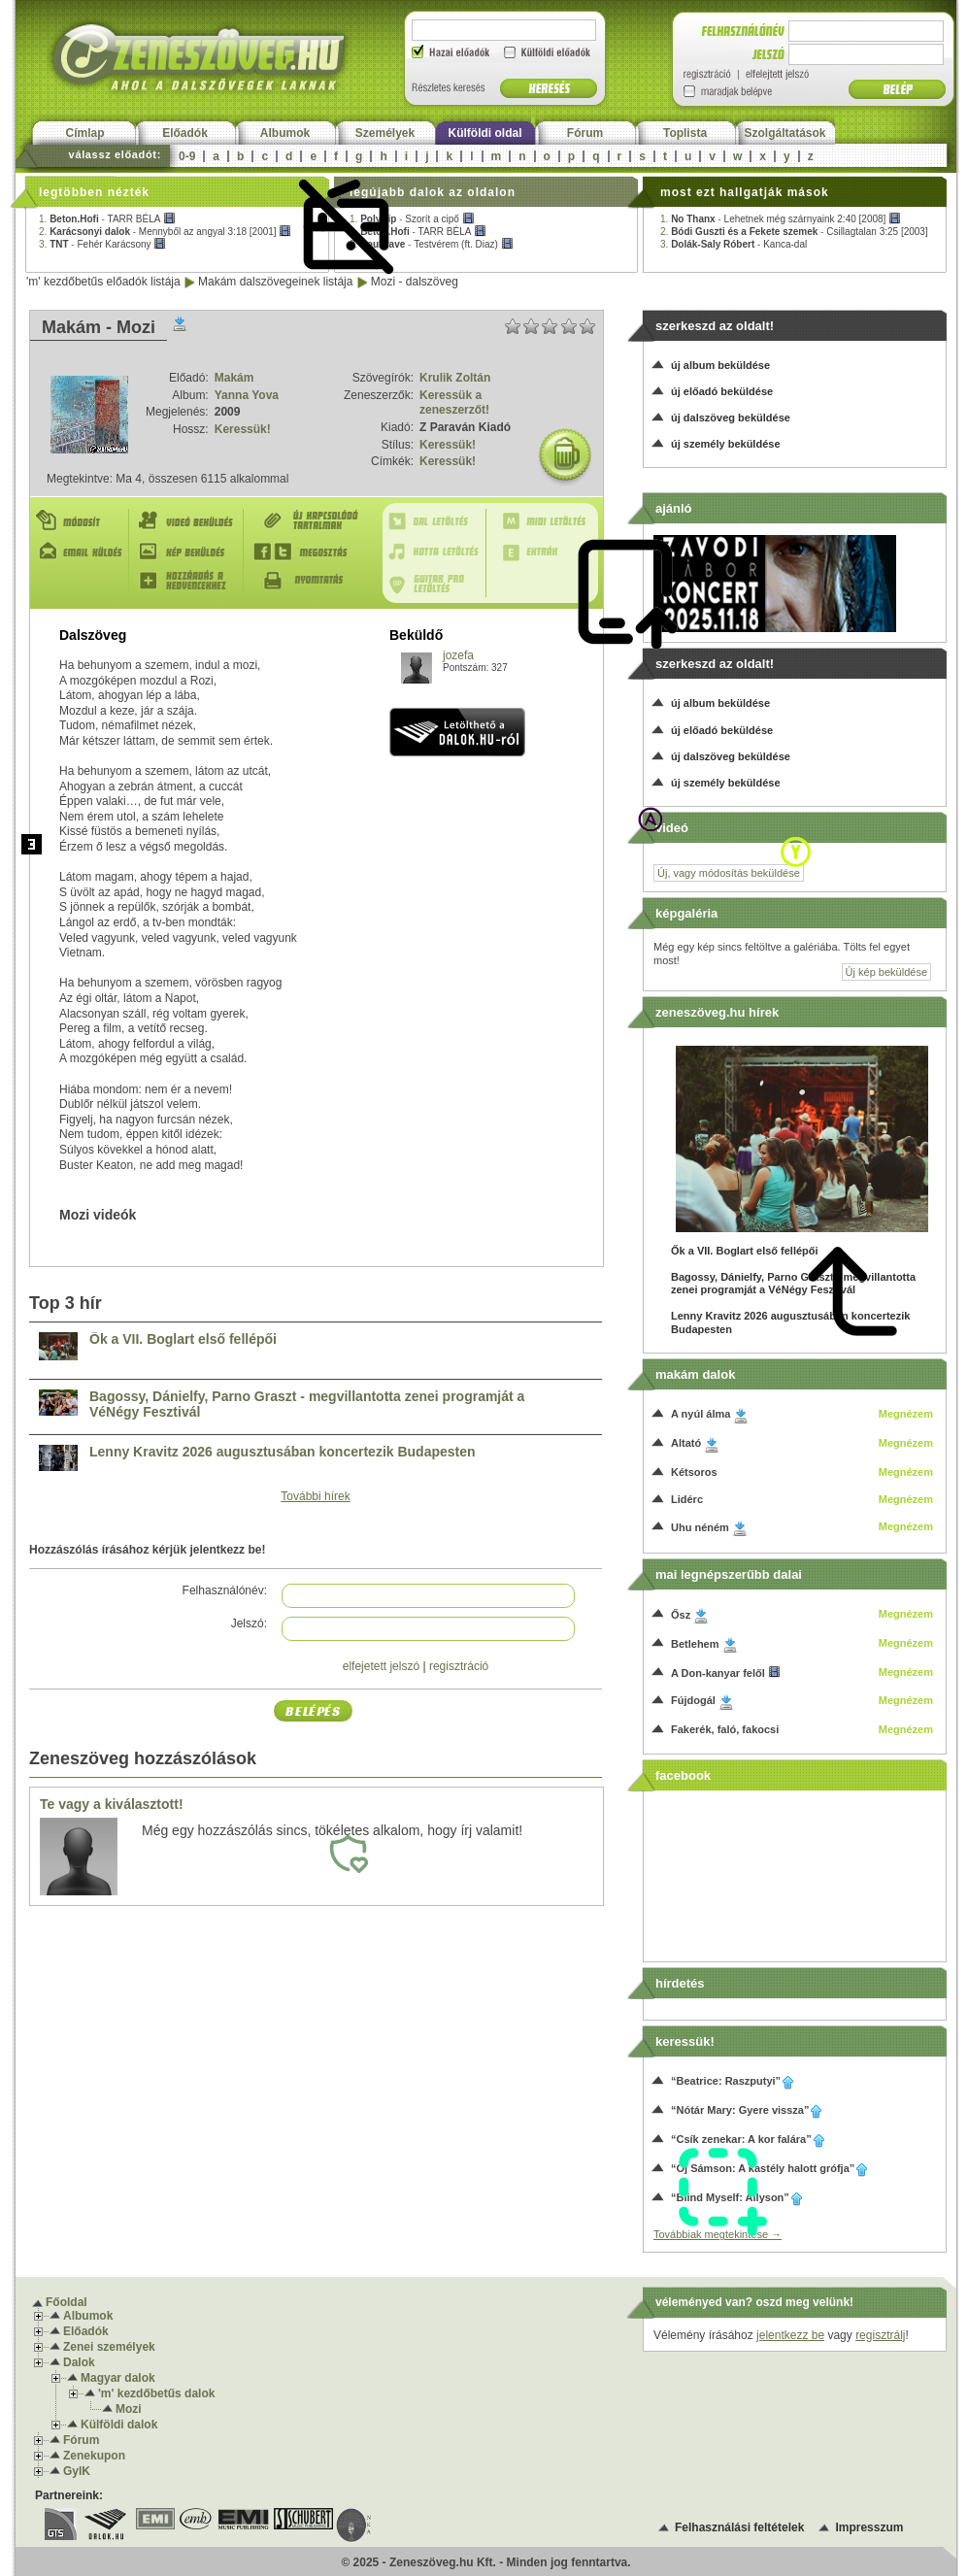  Describe the element at coordinates (651, 820) in the screenshot. I see `ansible automation platform logo` at that location.